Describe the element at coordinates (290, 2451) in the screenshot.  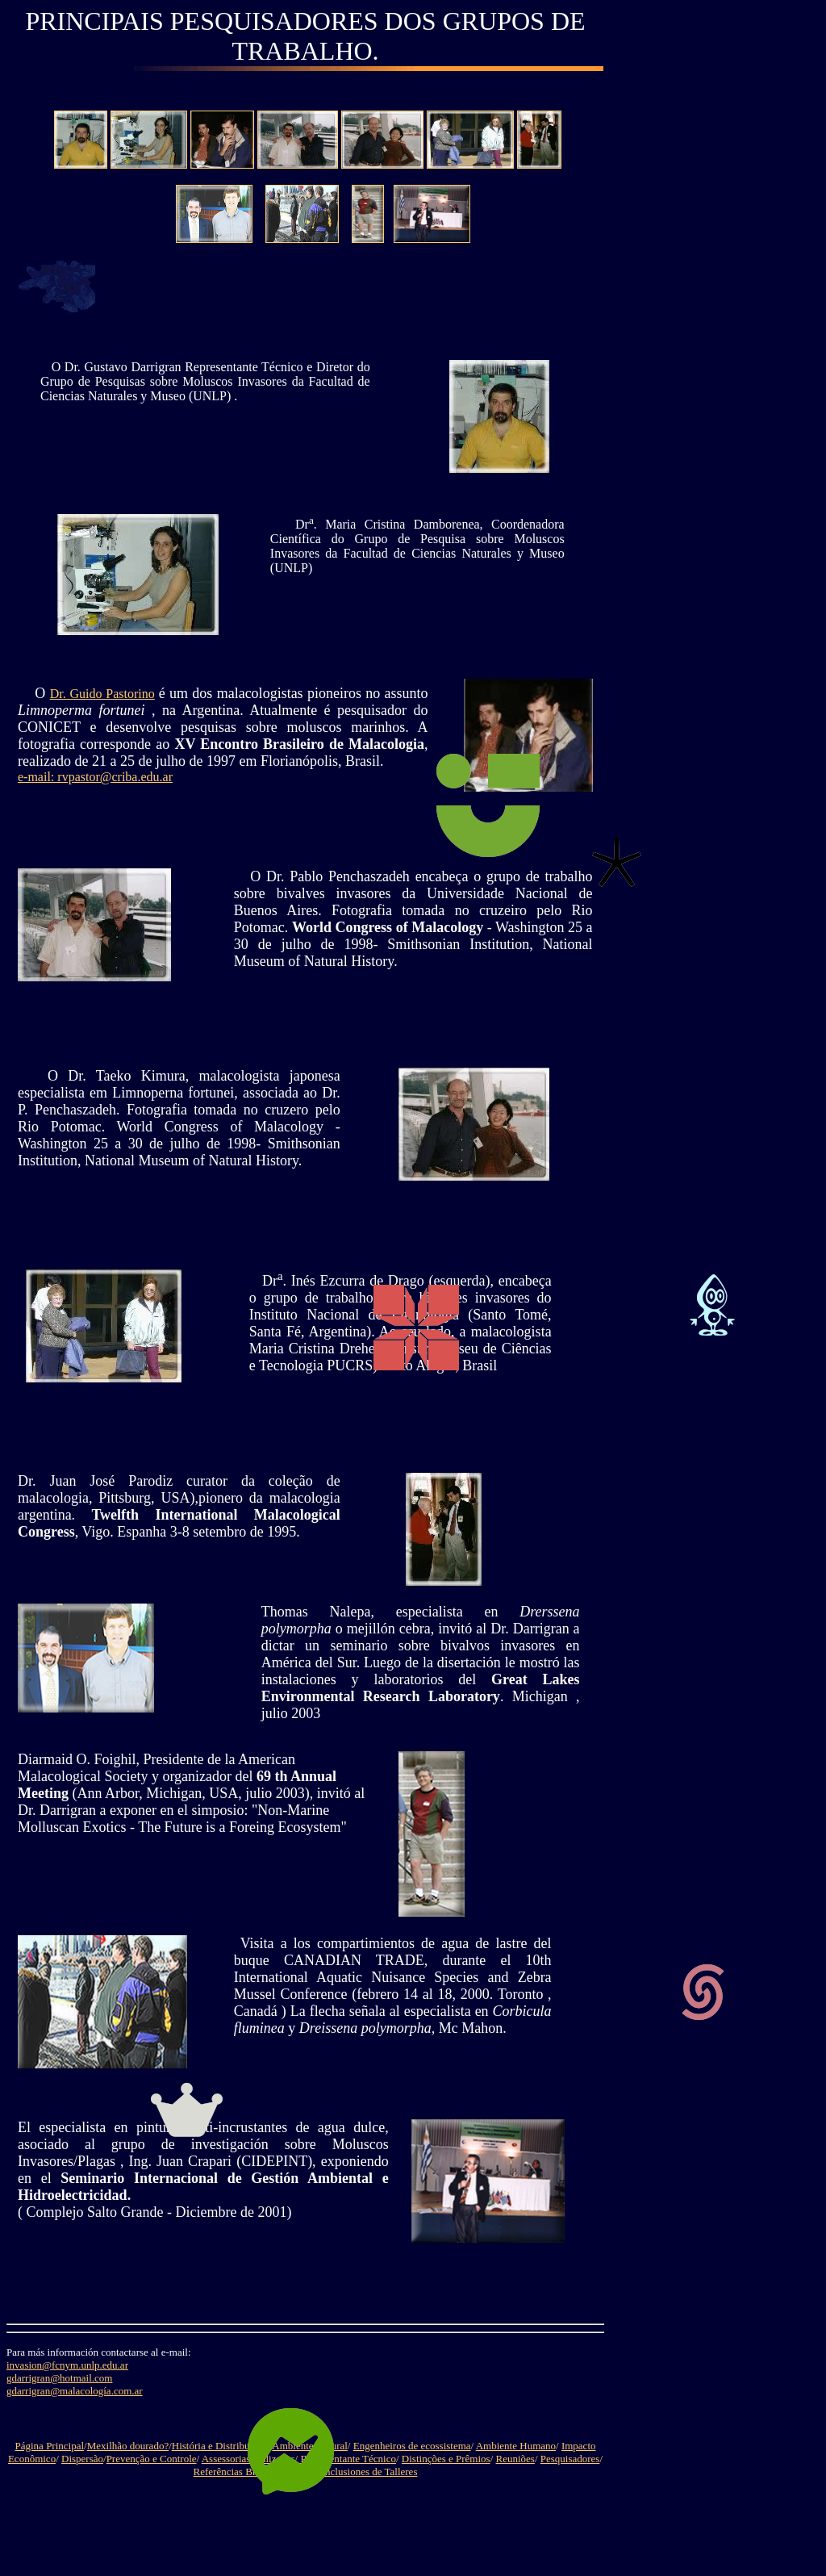
I see `open Facebook Messenger app` at that location.